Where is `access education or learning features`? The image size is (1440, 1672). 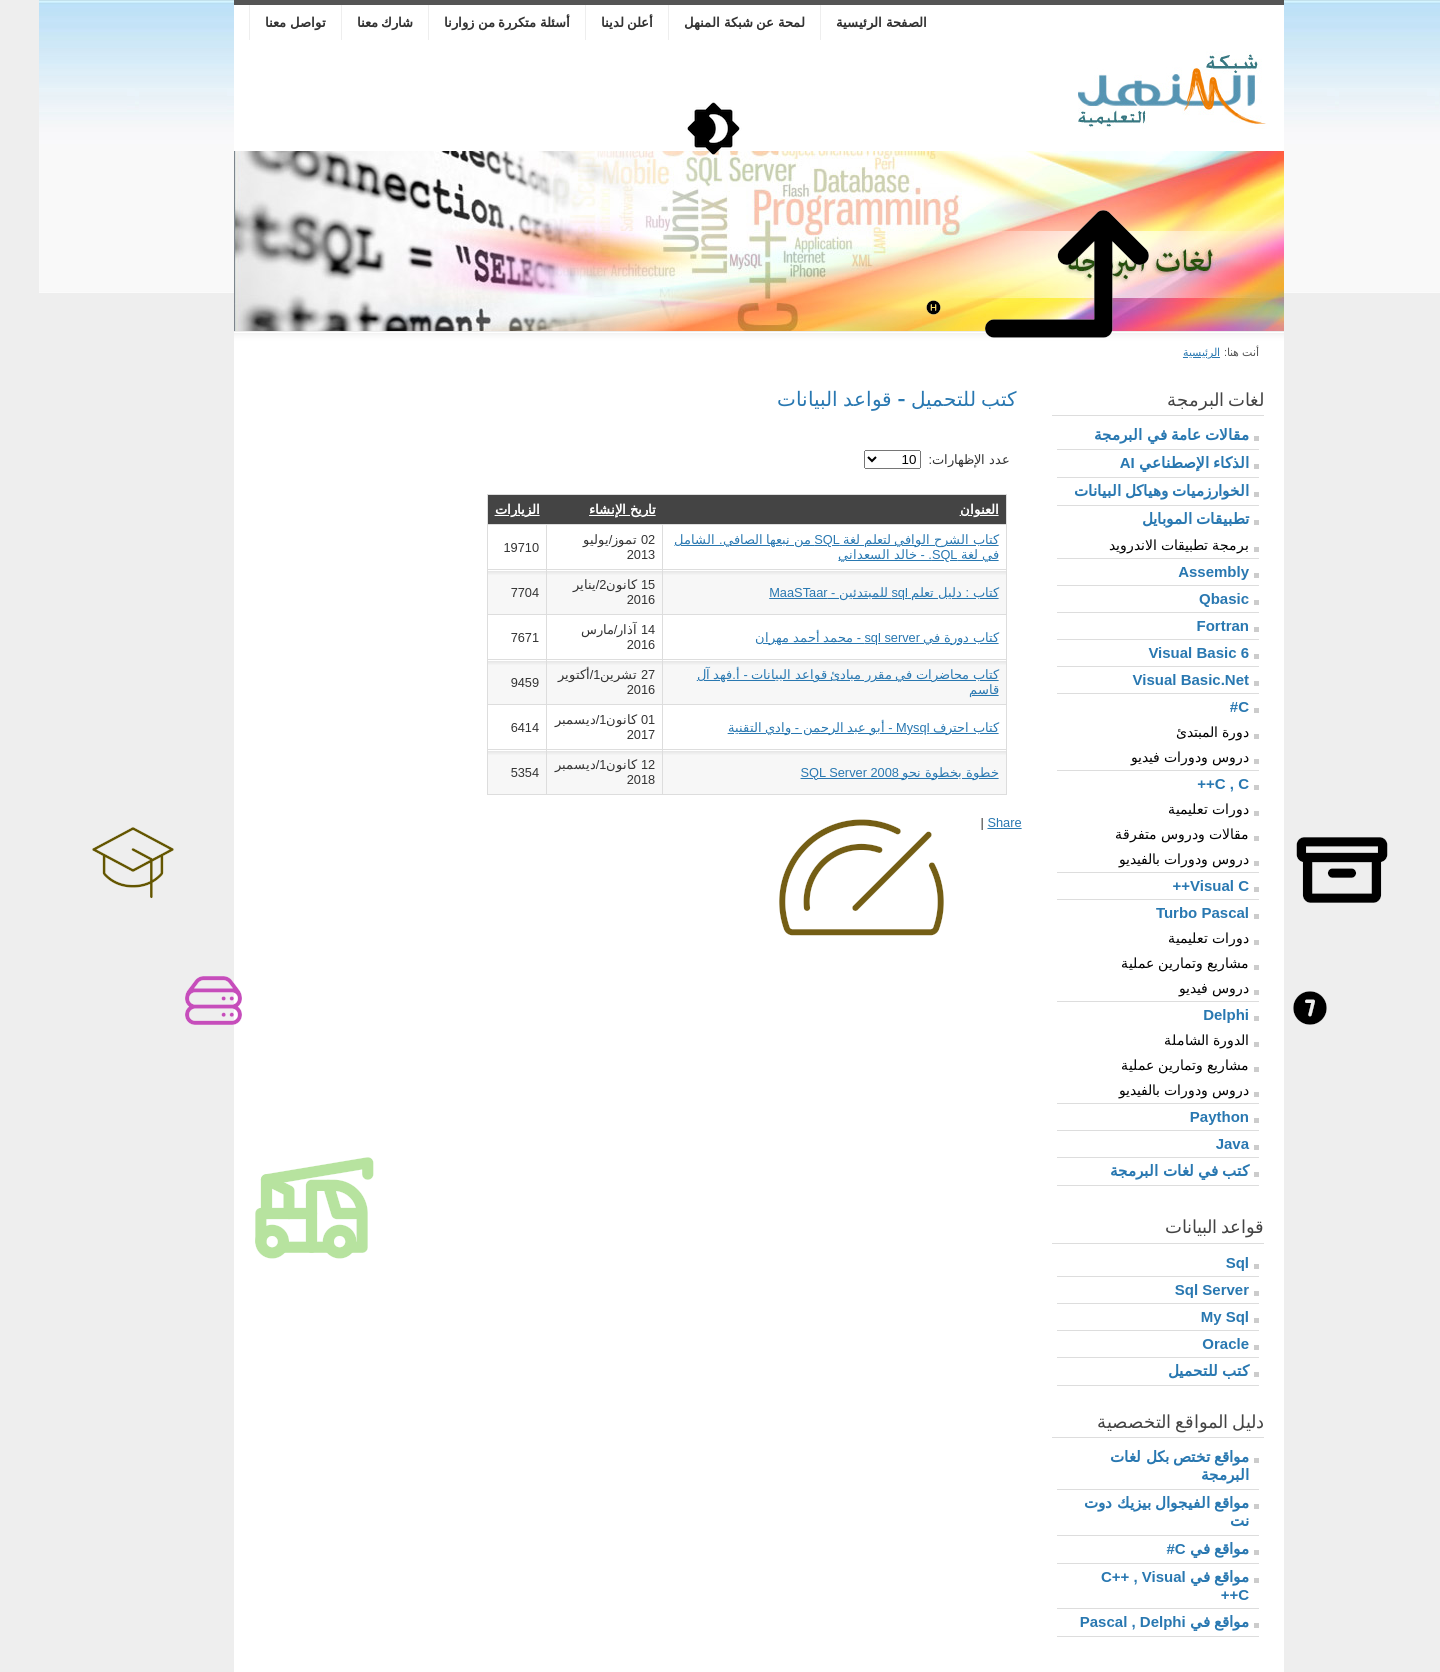 access education or learning features is located at coordinates (133, 860).